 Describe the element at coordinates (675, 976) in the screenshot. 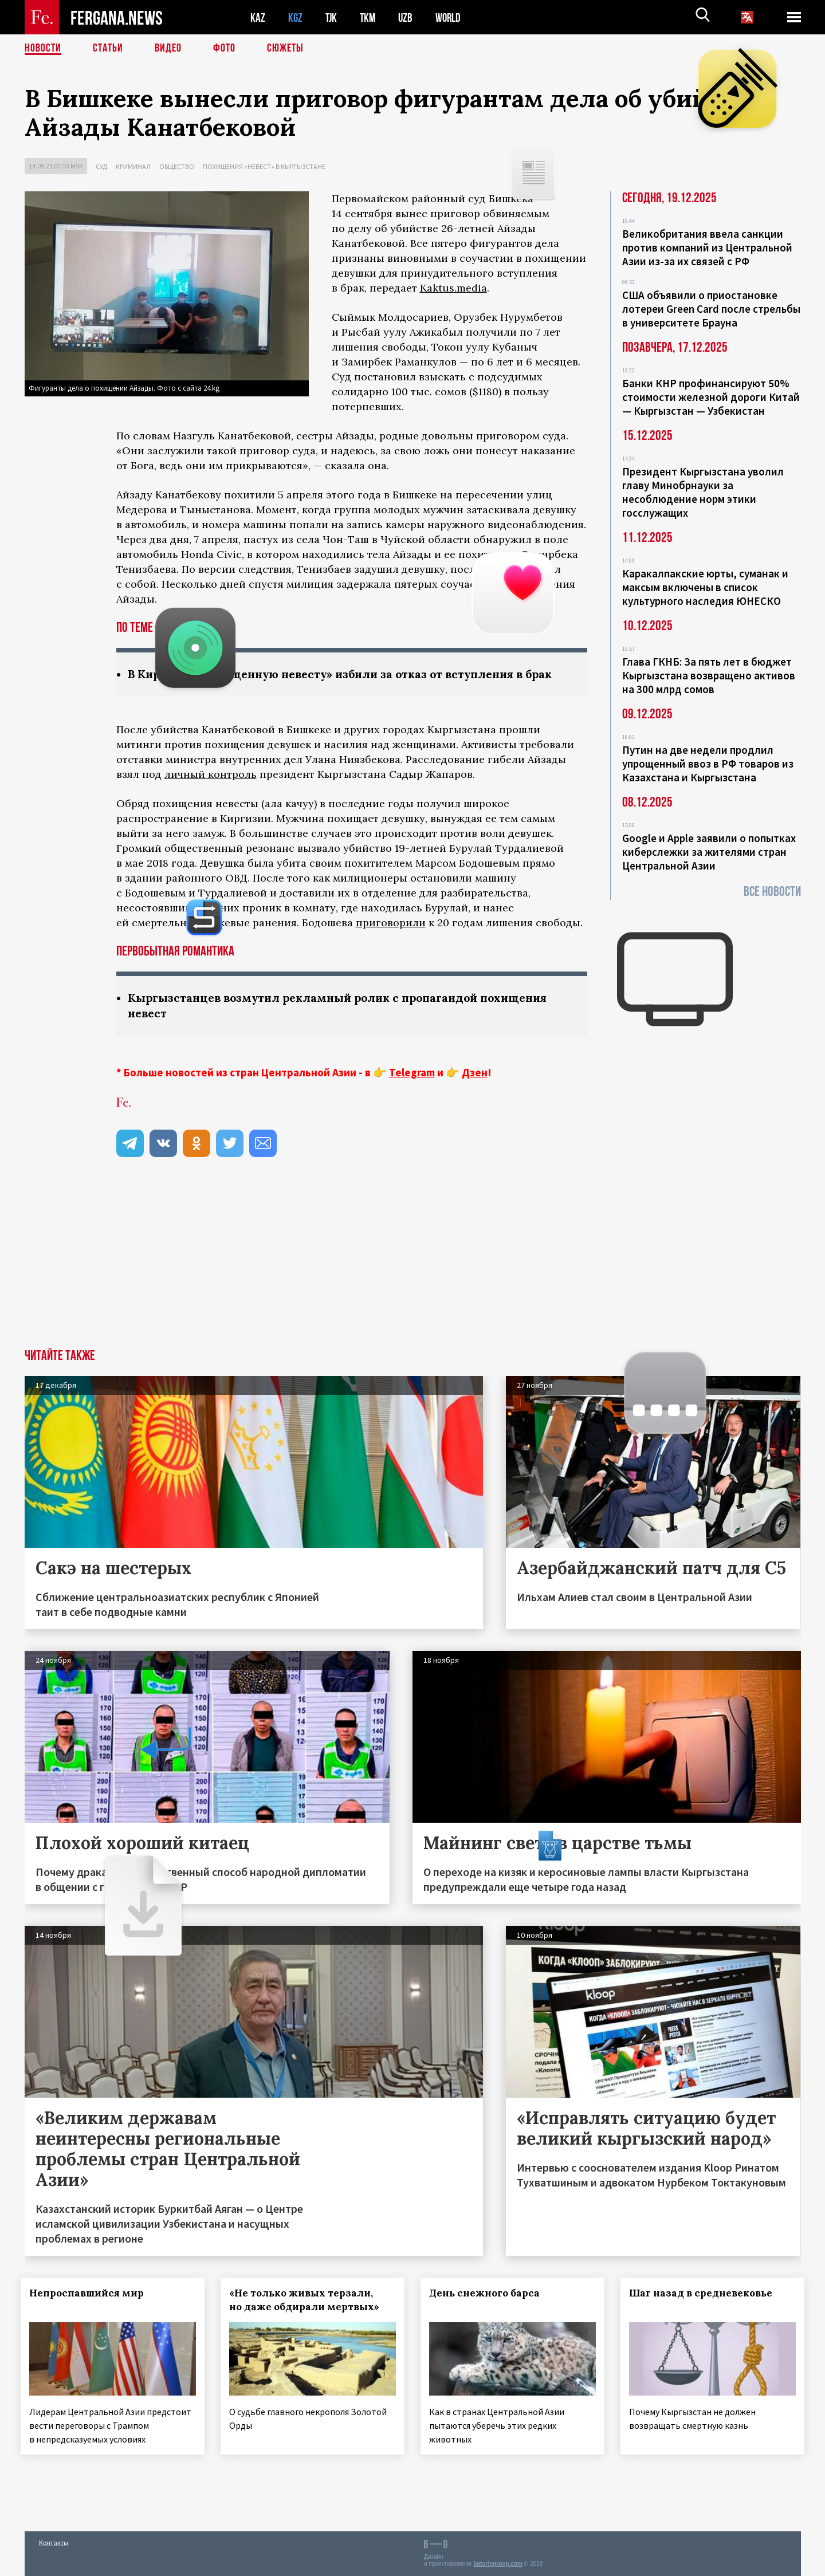

I see `open tv or display settings` at that location.